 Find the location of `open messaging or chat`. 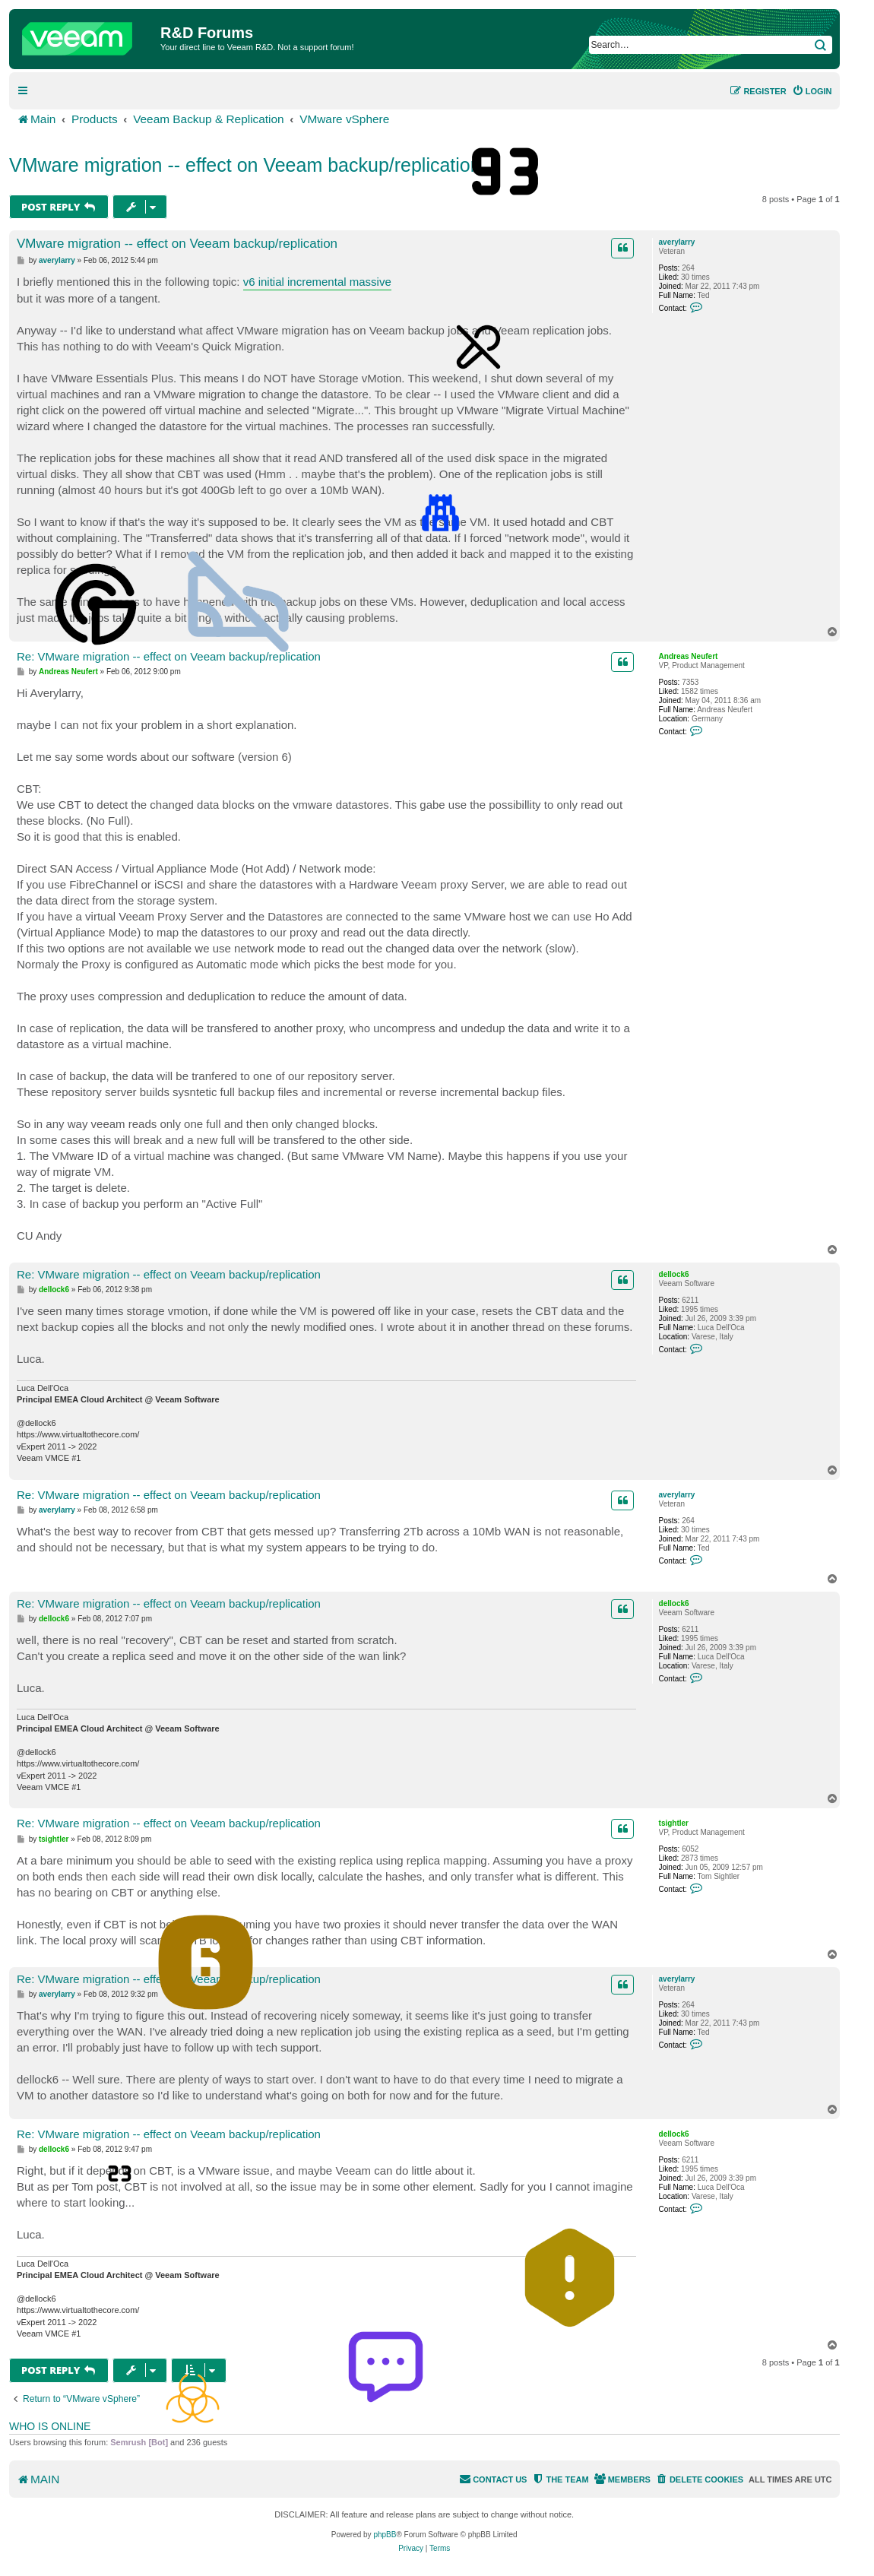

open messaging or chat is located at coordinates (385, 2365).